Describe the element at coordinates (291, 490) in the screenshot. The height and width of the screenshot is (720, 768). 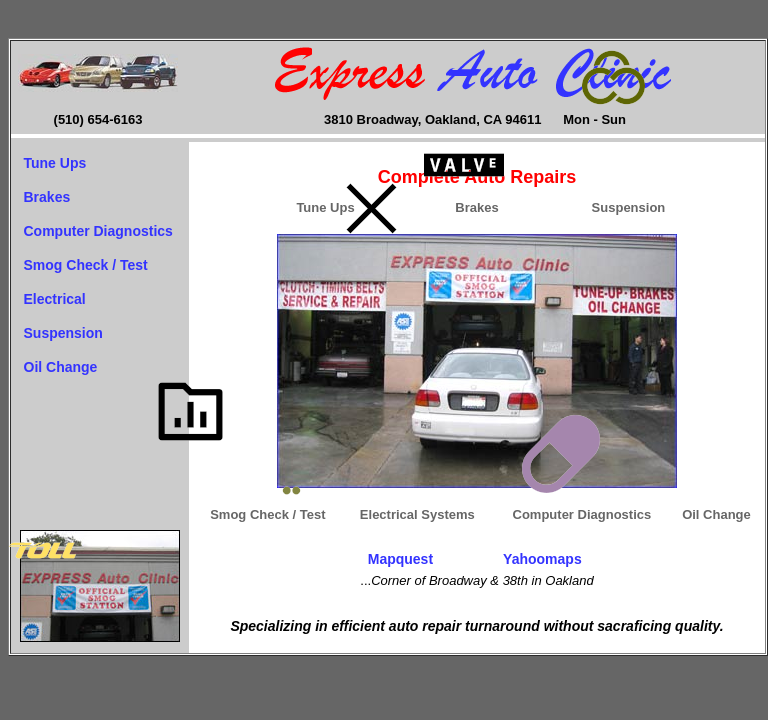
I see `open Flickr app` at that location.